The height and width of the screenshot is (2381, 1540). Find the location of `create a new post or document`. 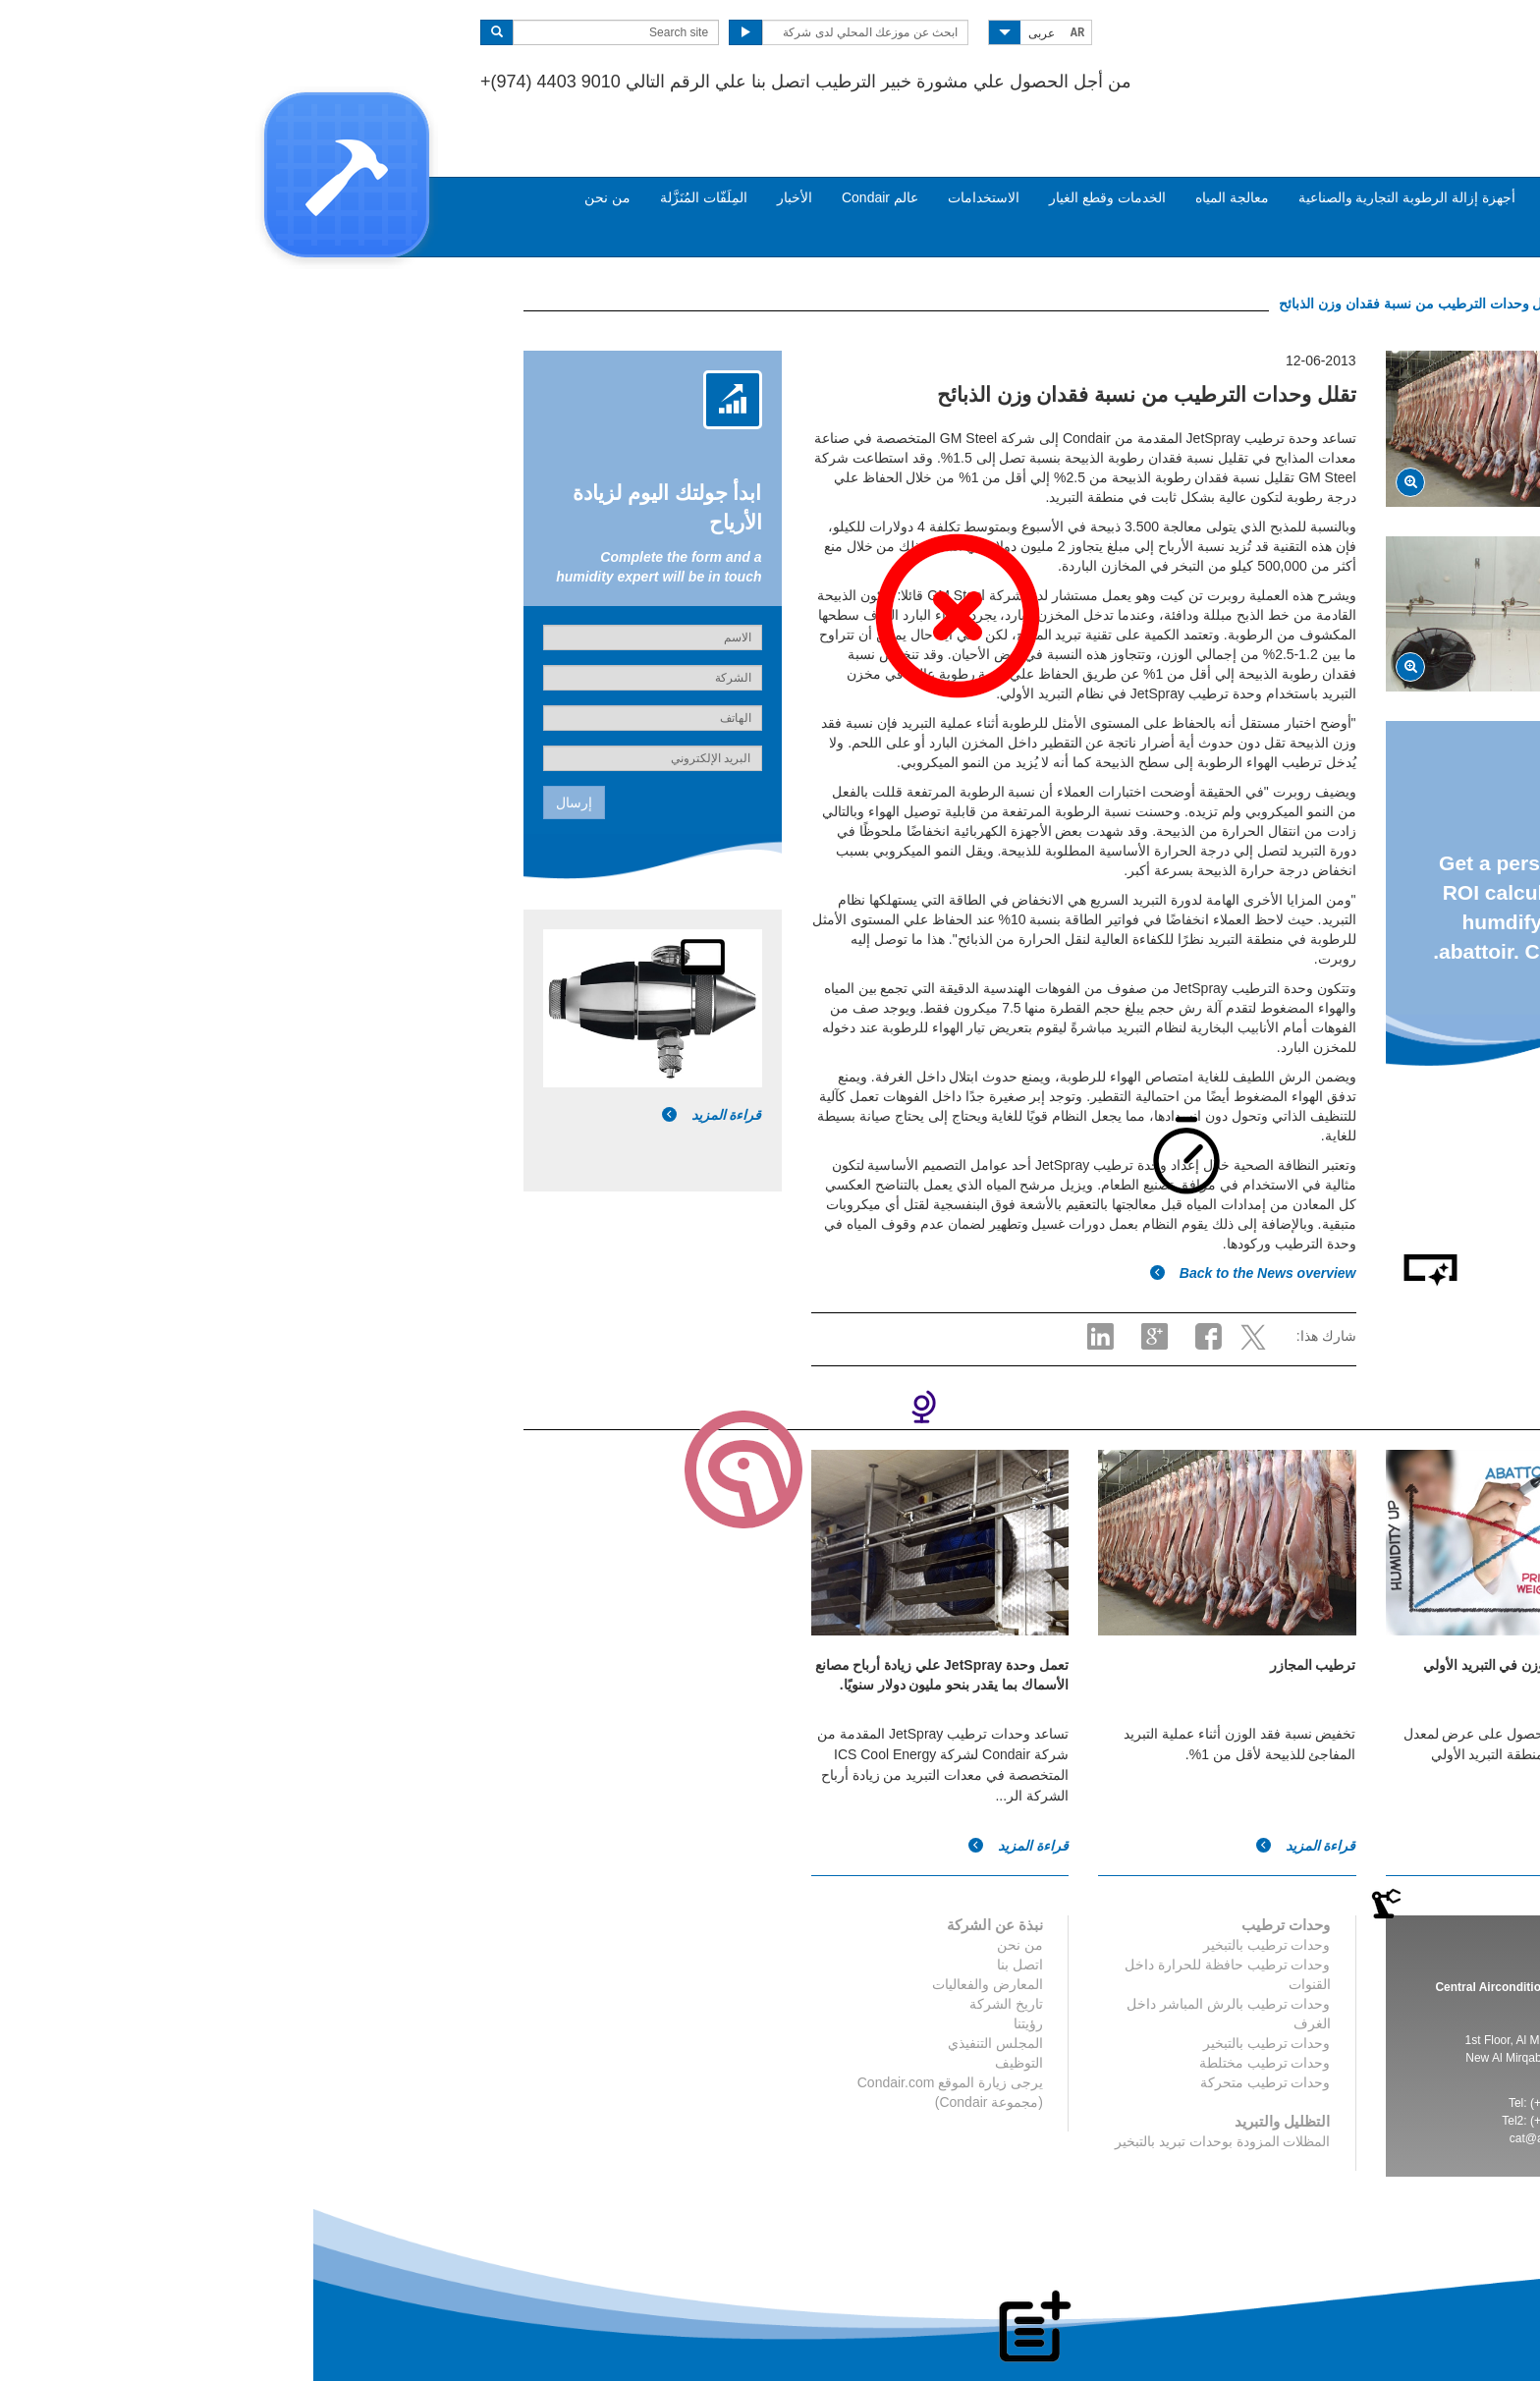

create a new post or document is located at coordinates (1033, 2328).